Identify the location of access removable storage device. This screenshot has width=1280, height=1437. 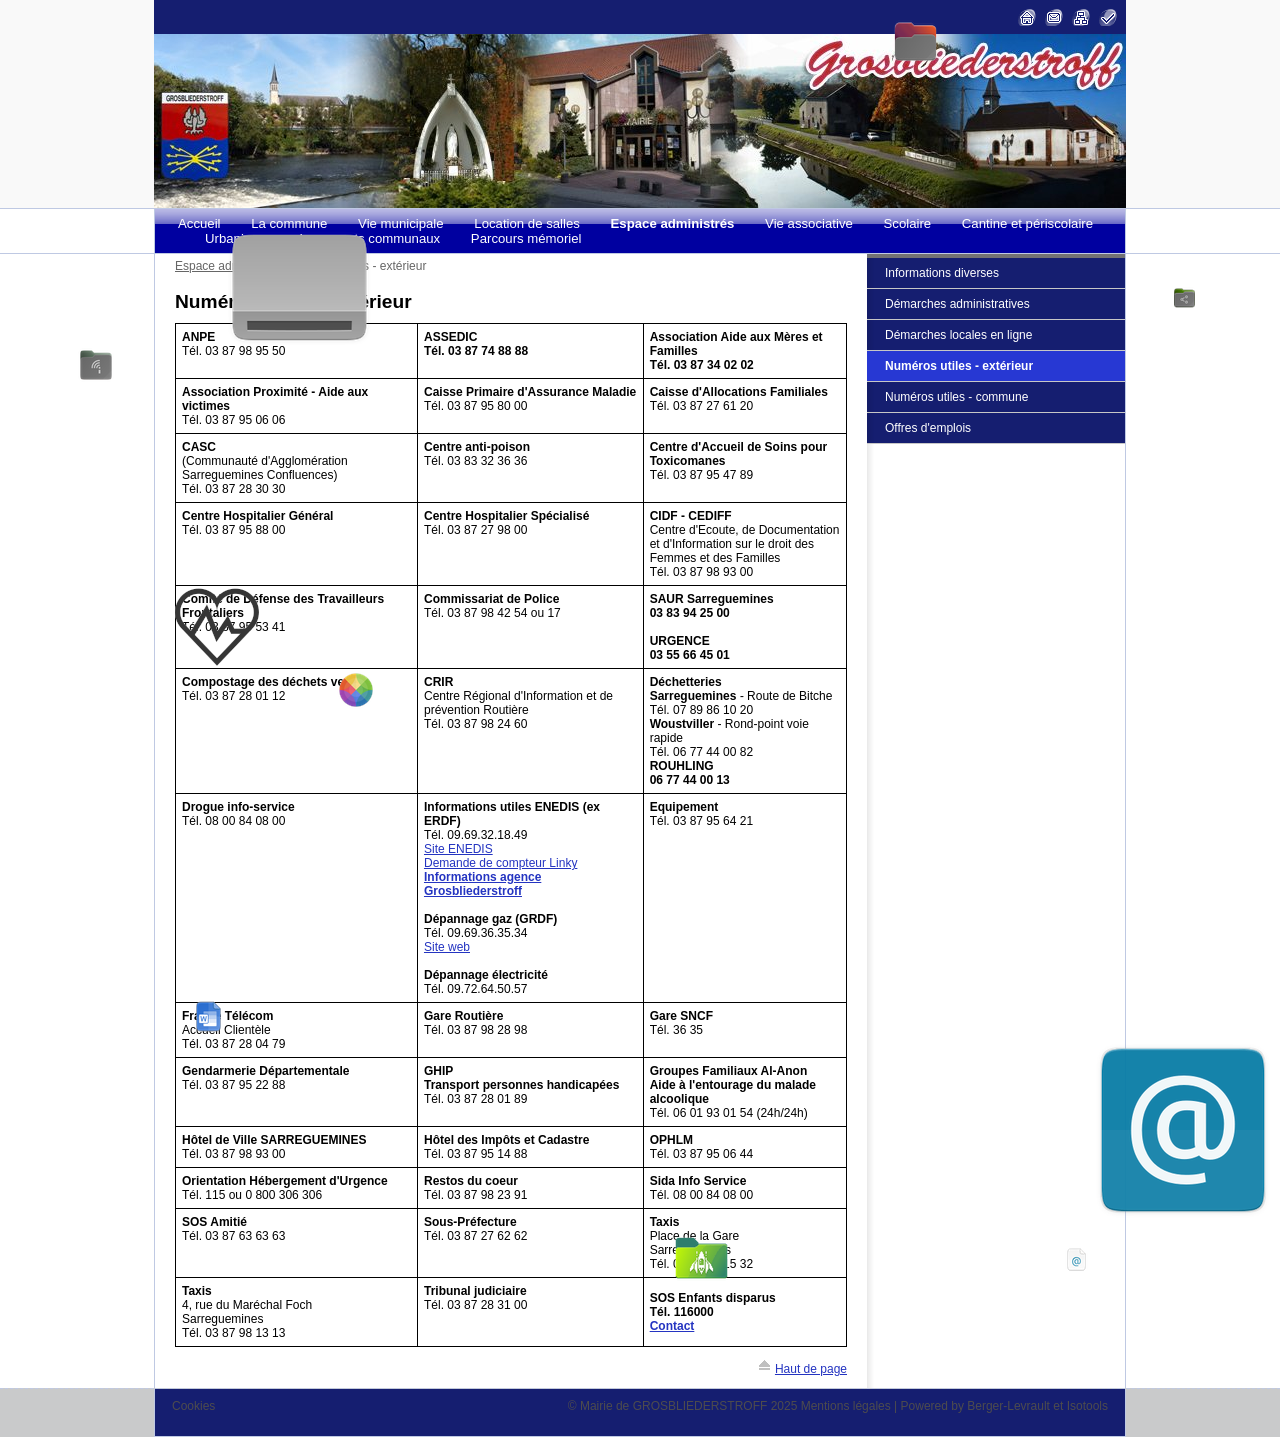
(299, 287).